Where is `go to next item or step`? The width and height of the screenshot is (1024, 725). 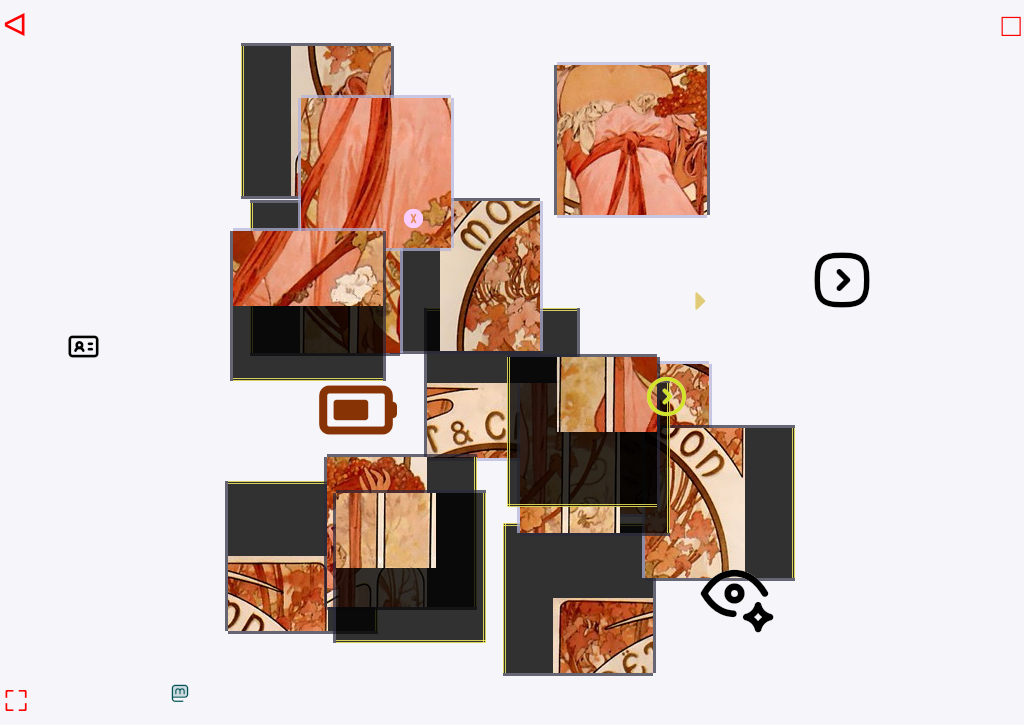
go to next item or step is located at coordinates (666, 396).